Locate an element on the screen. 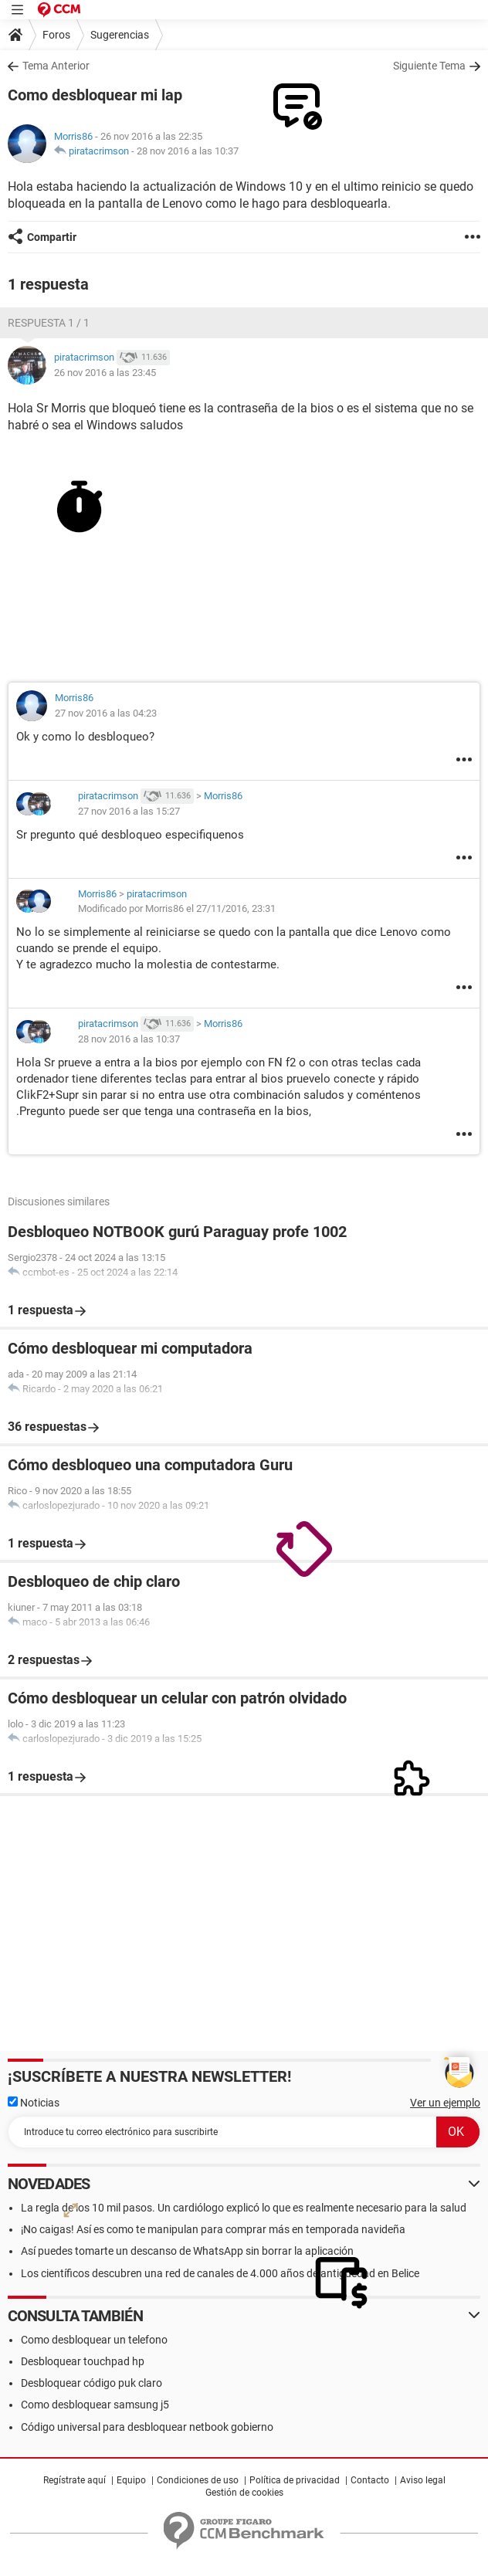 Image resolution: width=488 pixels, height=2576 pixels. expand to full screen is located at coordinates (70, 2210).